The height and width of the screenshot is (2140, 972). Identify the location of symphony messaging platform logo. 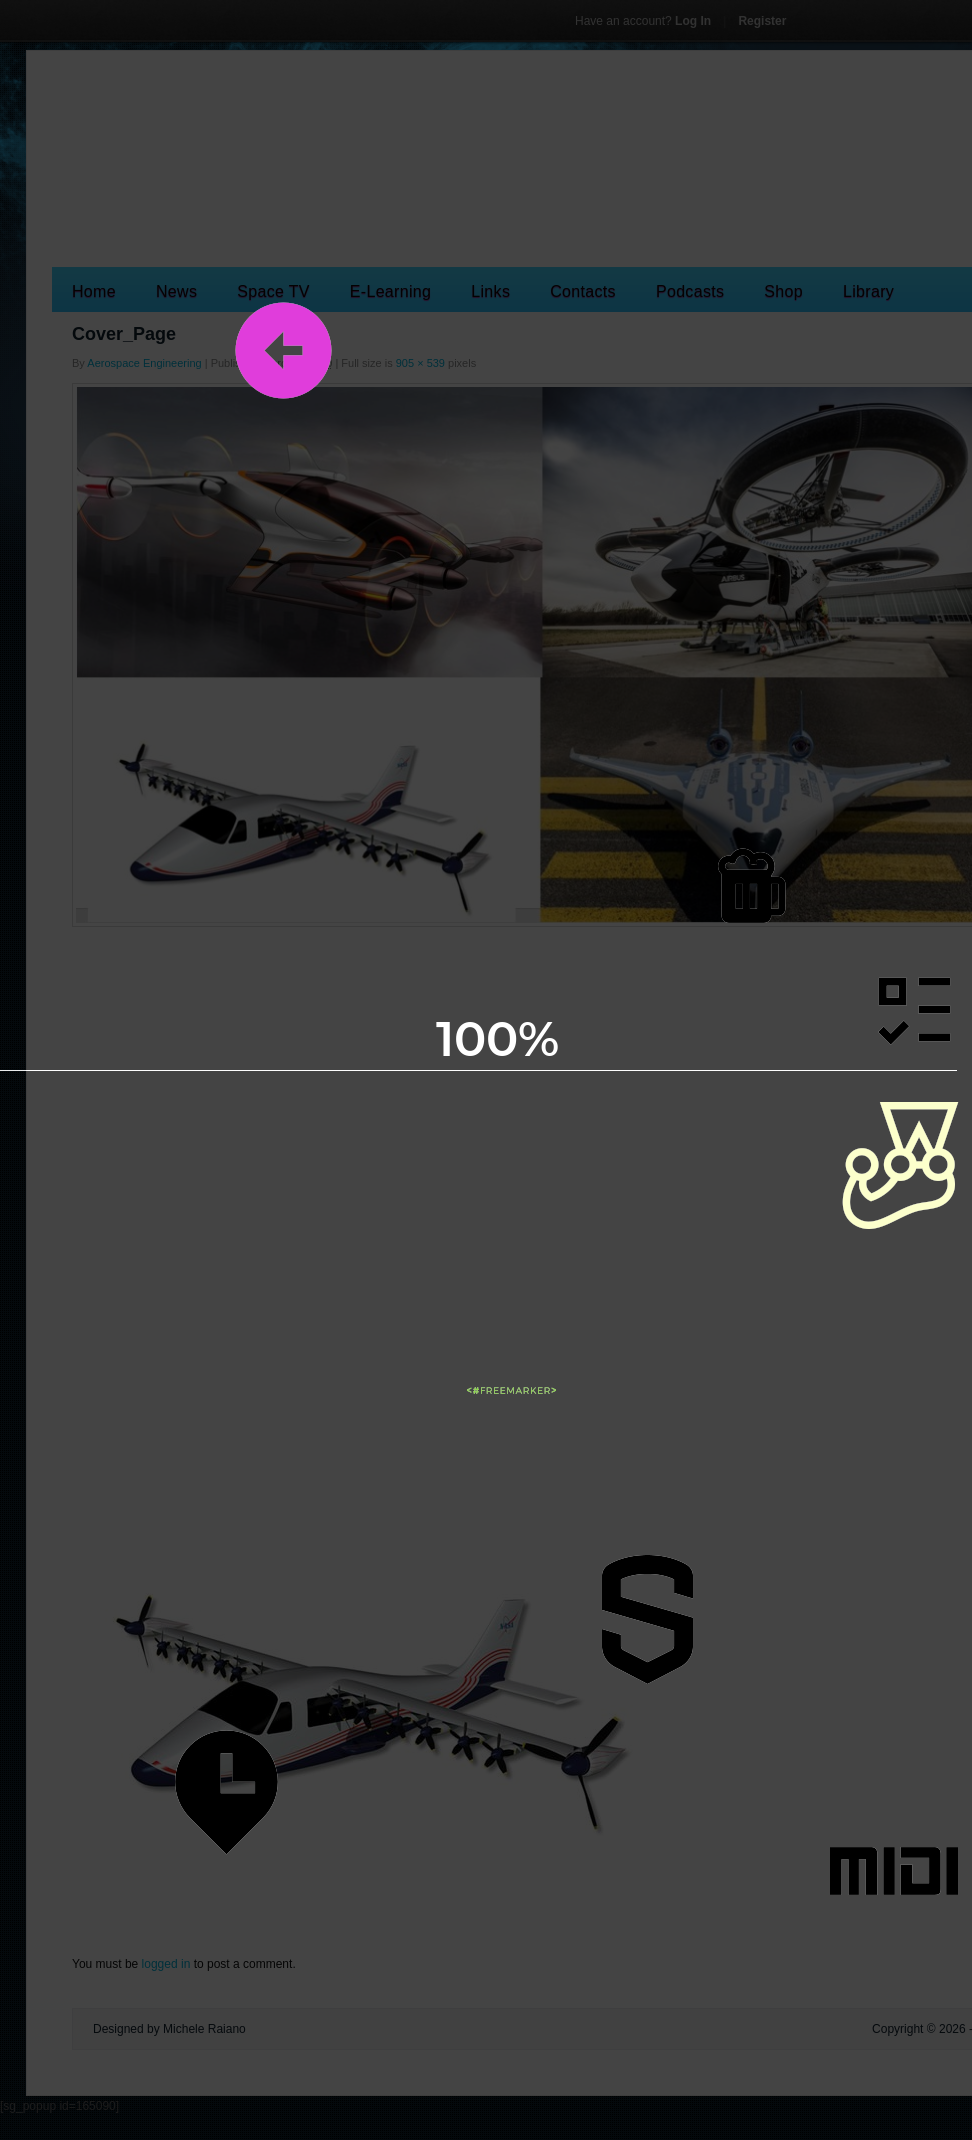
(647, 1619).